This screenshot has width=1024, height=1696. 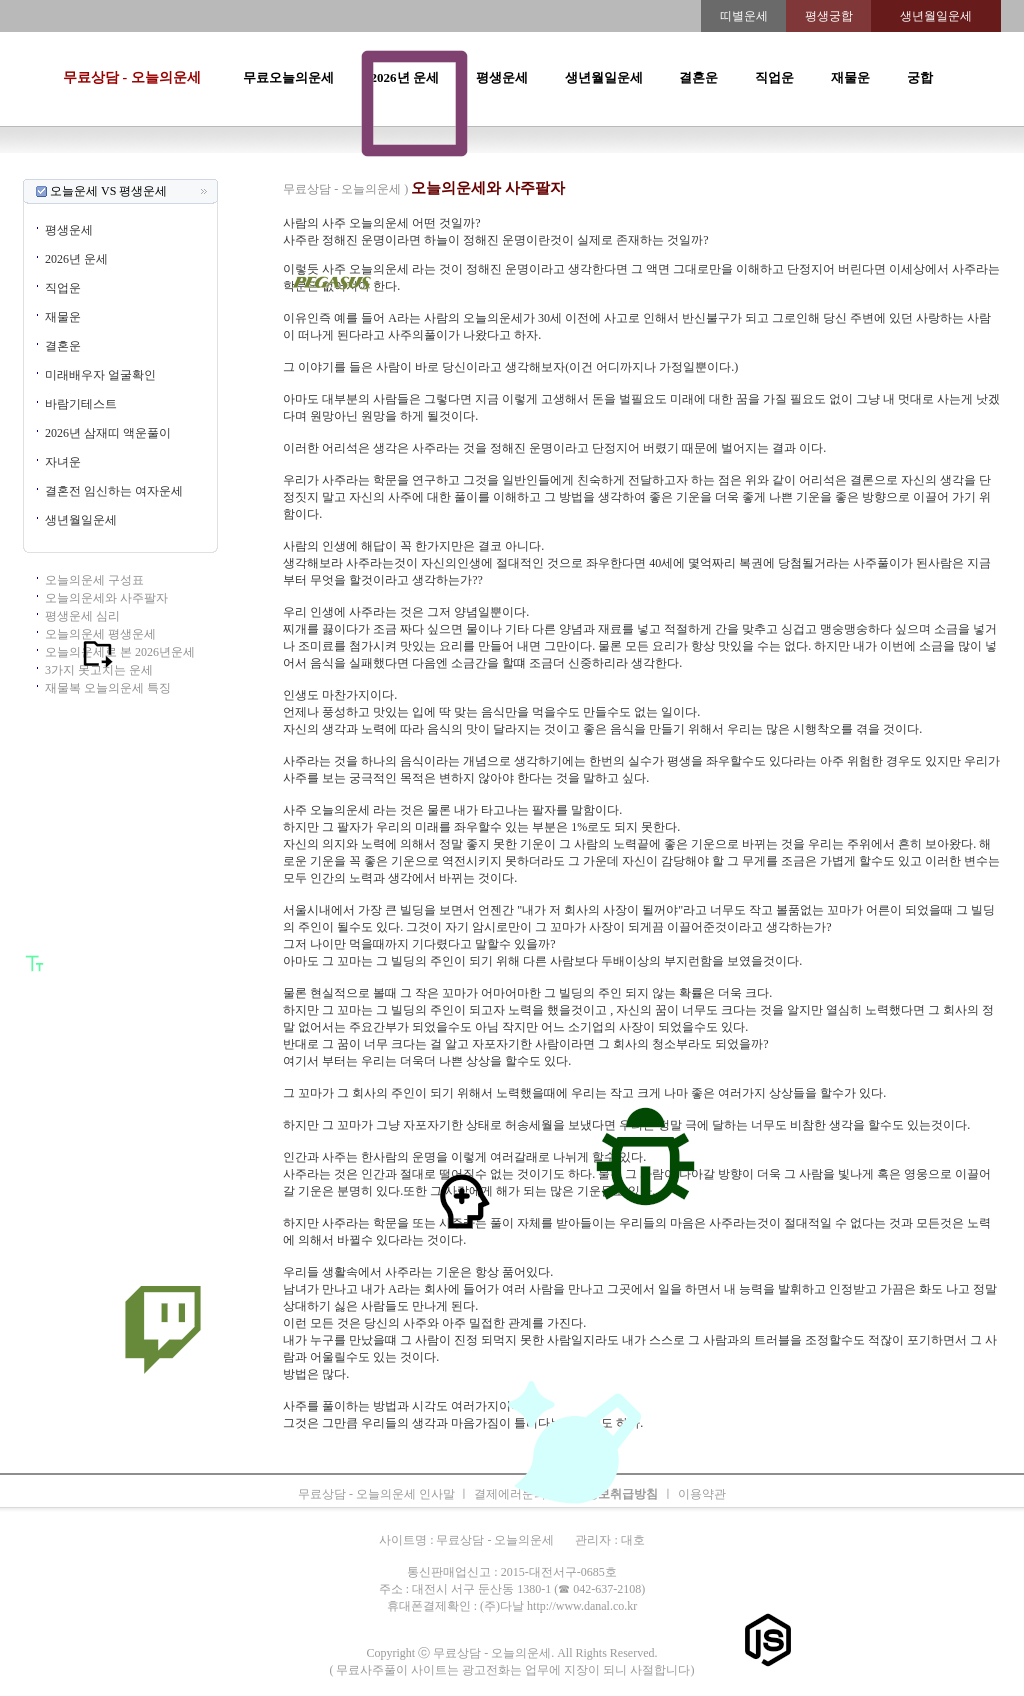 What do you see at coordinates (645, 1156) in the screenshot?
I see `report a bug or issue` at bounding box center [645, 1156].